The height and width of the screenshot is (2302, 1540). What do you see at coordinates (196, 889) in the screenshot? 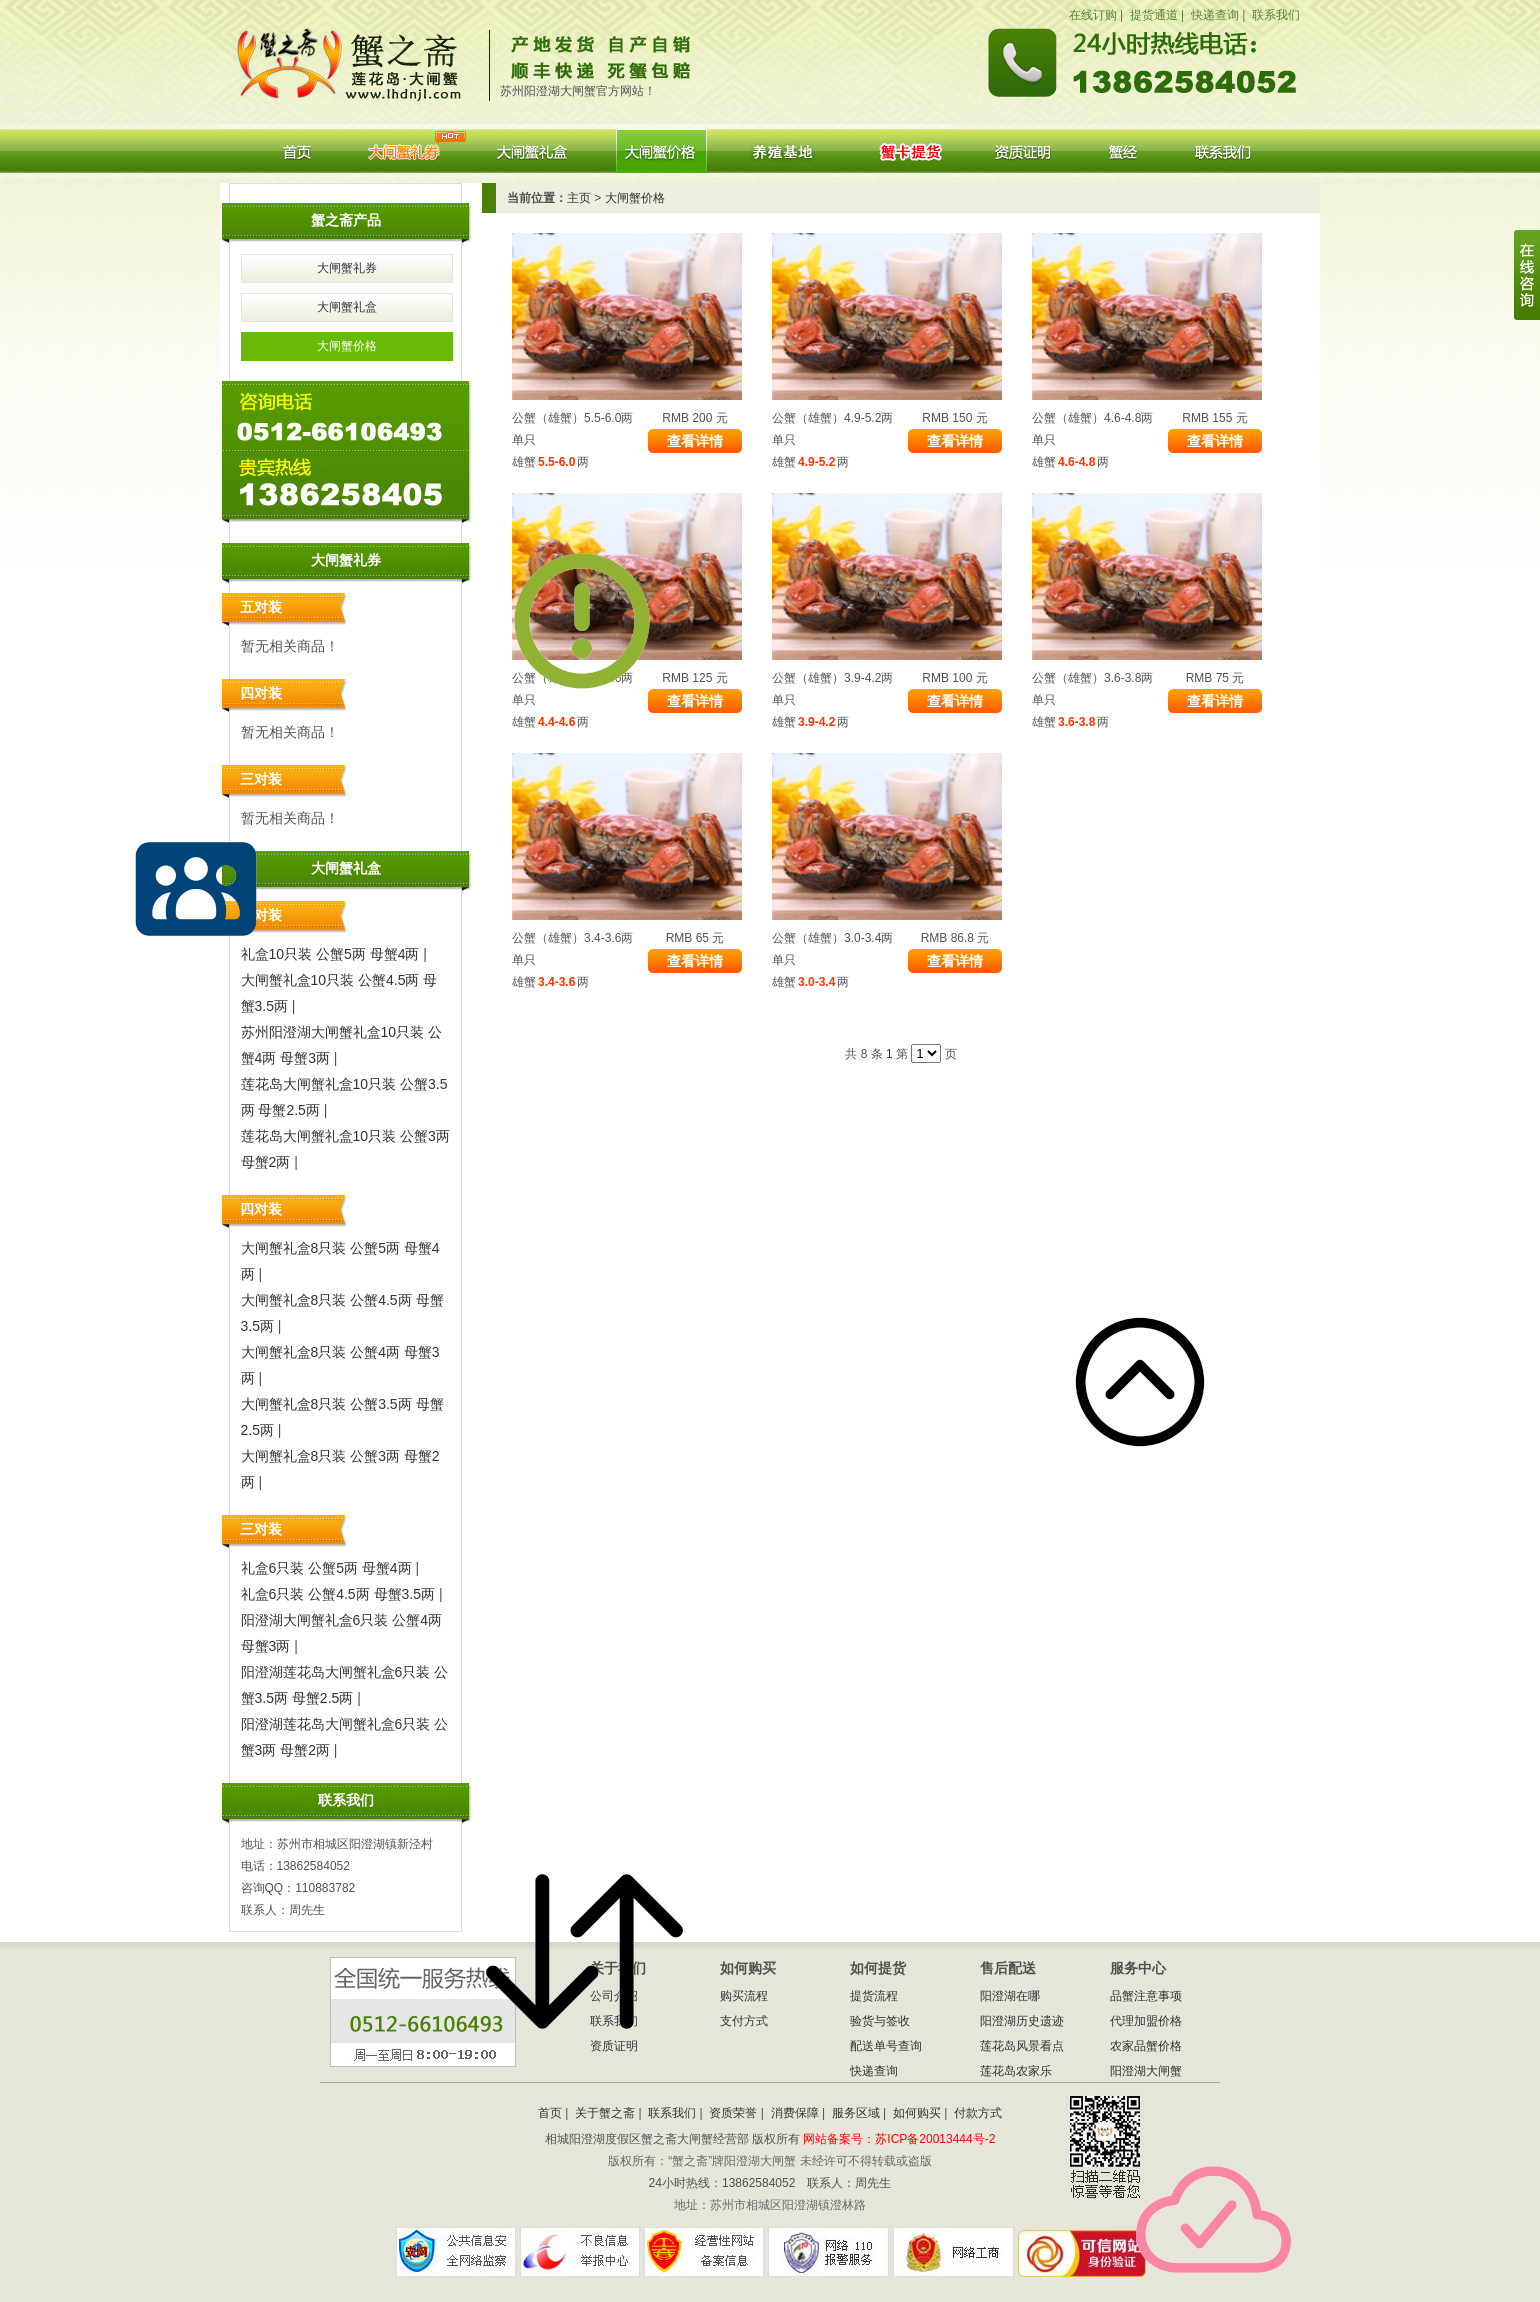
I see `view team or group members` at bounding box center [196, 889].